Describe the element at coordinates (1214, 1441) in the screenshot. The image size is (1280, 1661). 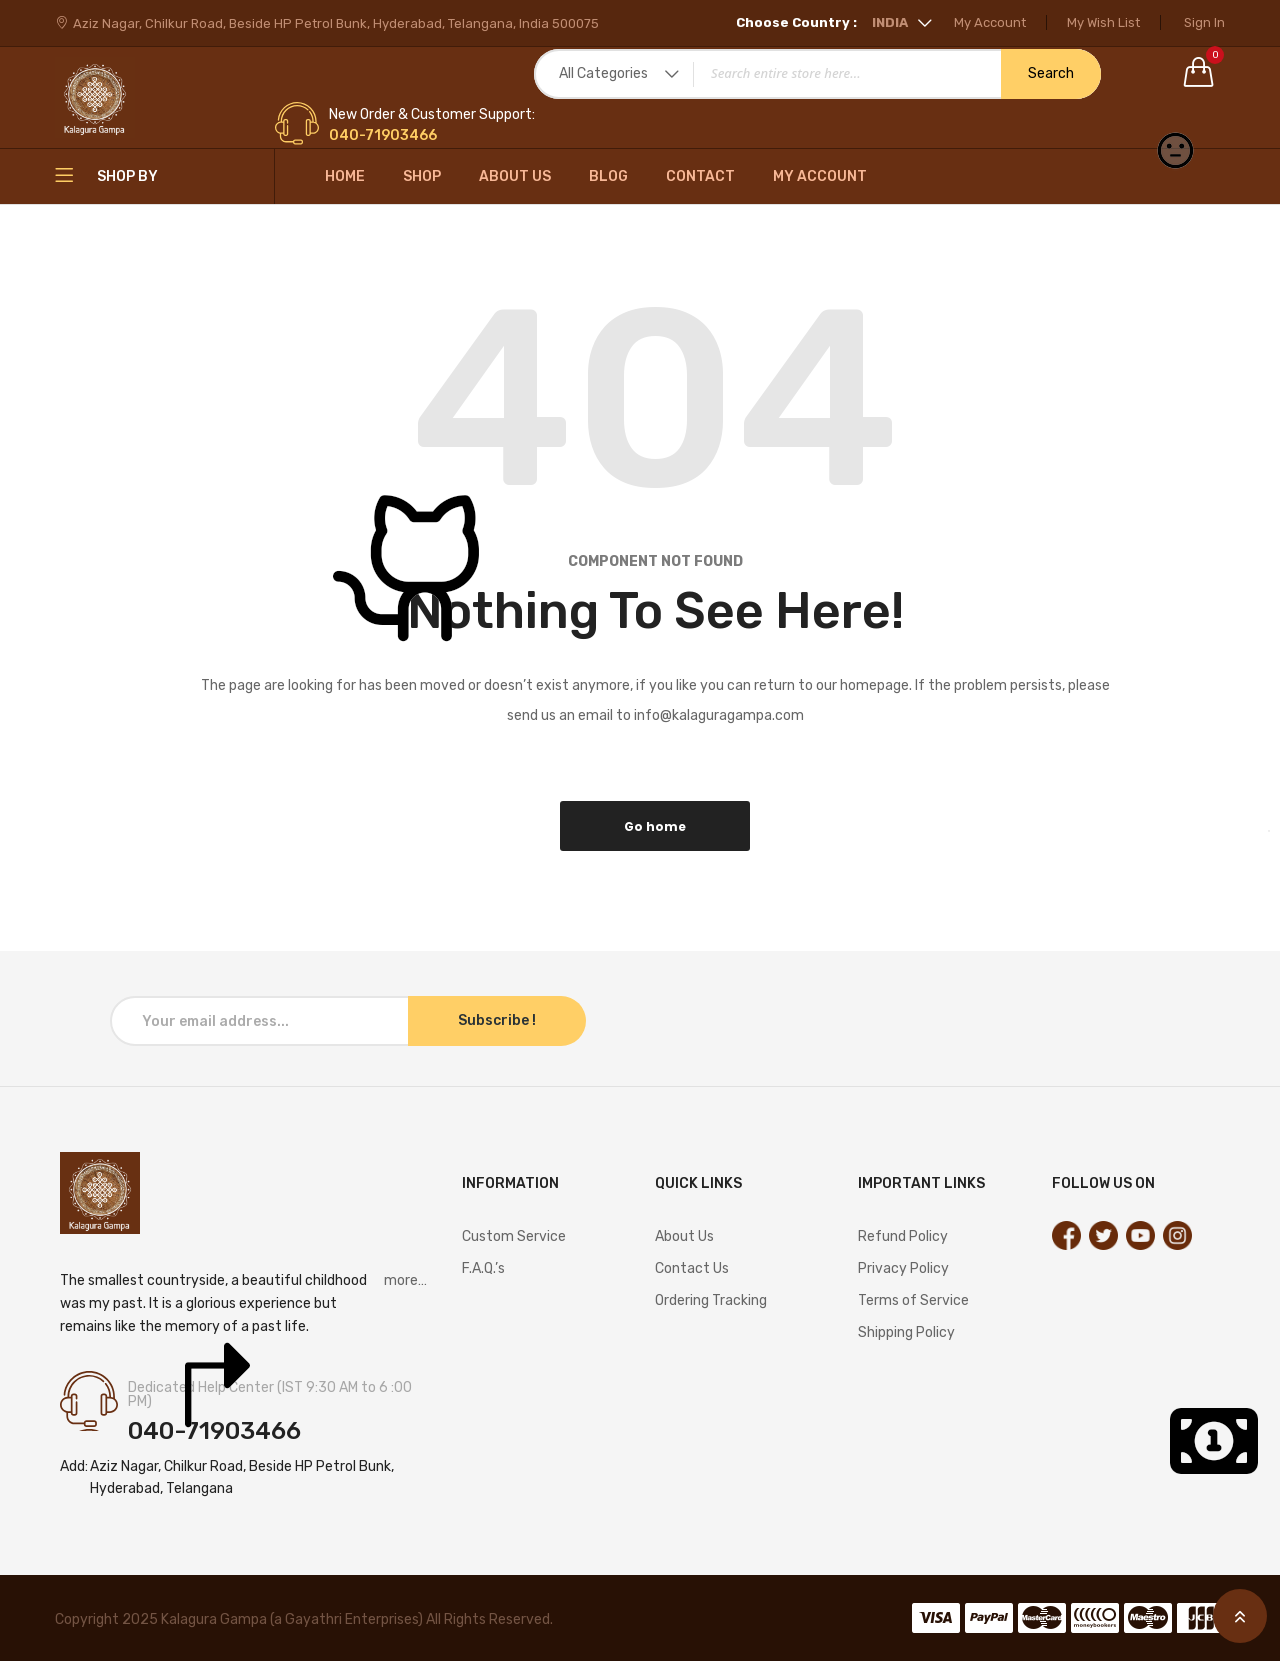
I see `view payment or billing details` at that location.